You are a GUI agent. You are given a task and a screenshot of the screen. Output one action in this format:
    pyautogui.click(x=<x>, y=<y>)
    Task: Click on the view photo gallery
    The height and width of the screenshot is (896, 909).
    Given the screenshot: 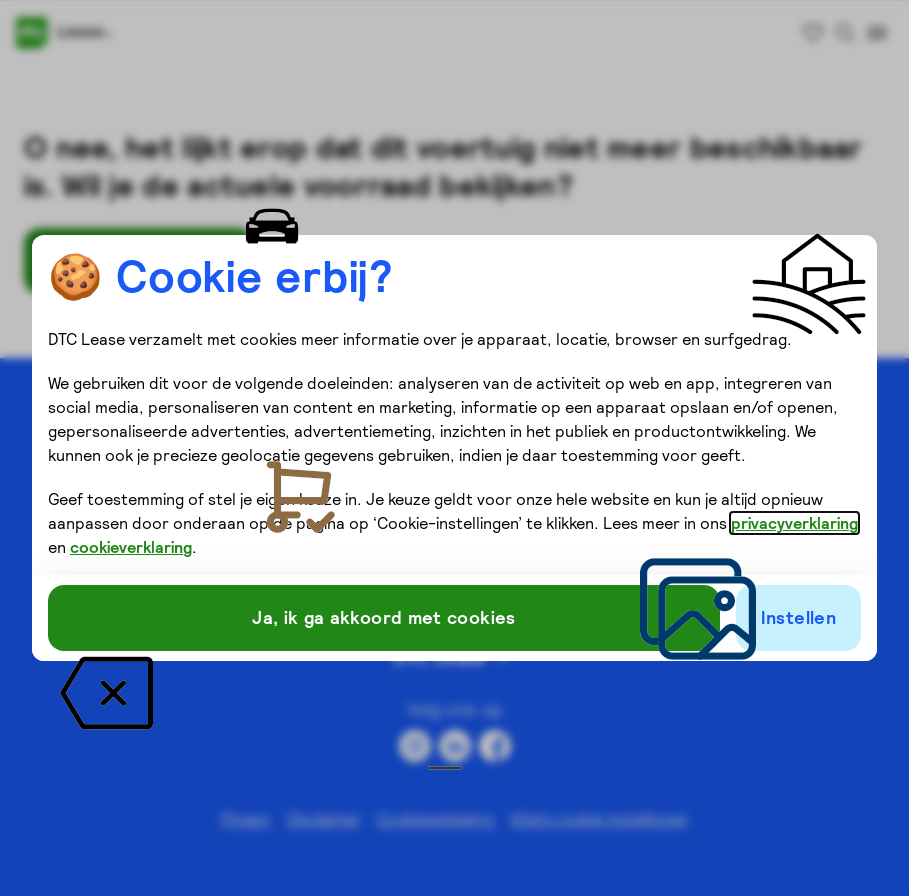 What is the action you would take?
    pyautogui.click(x=698, y=609)
    